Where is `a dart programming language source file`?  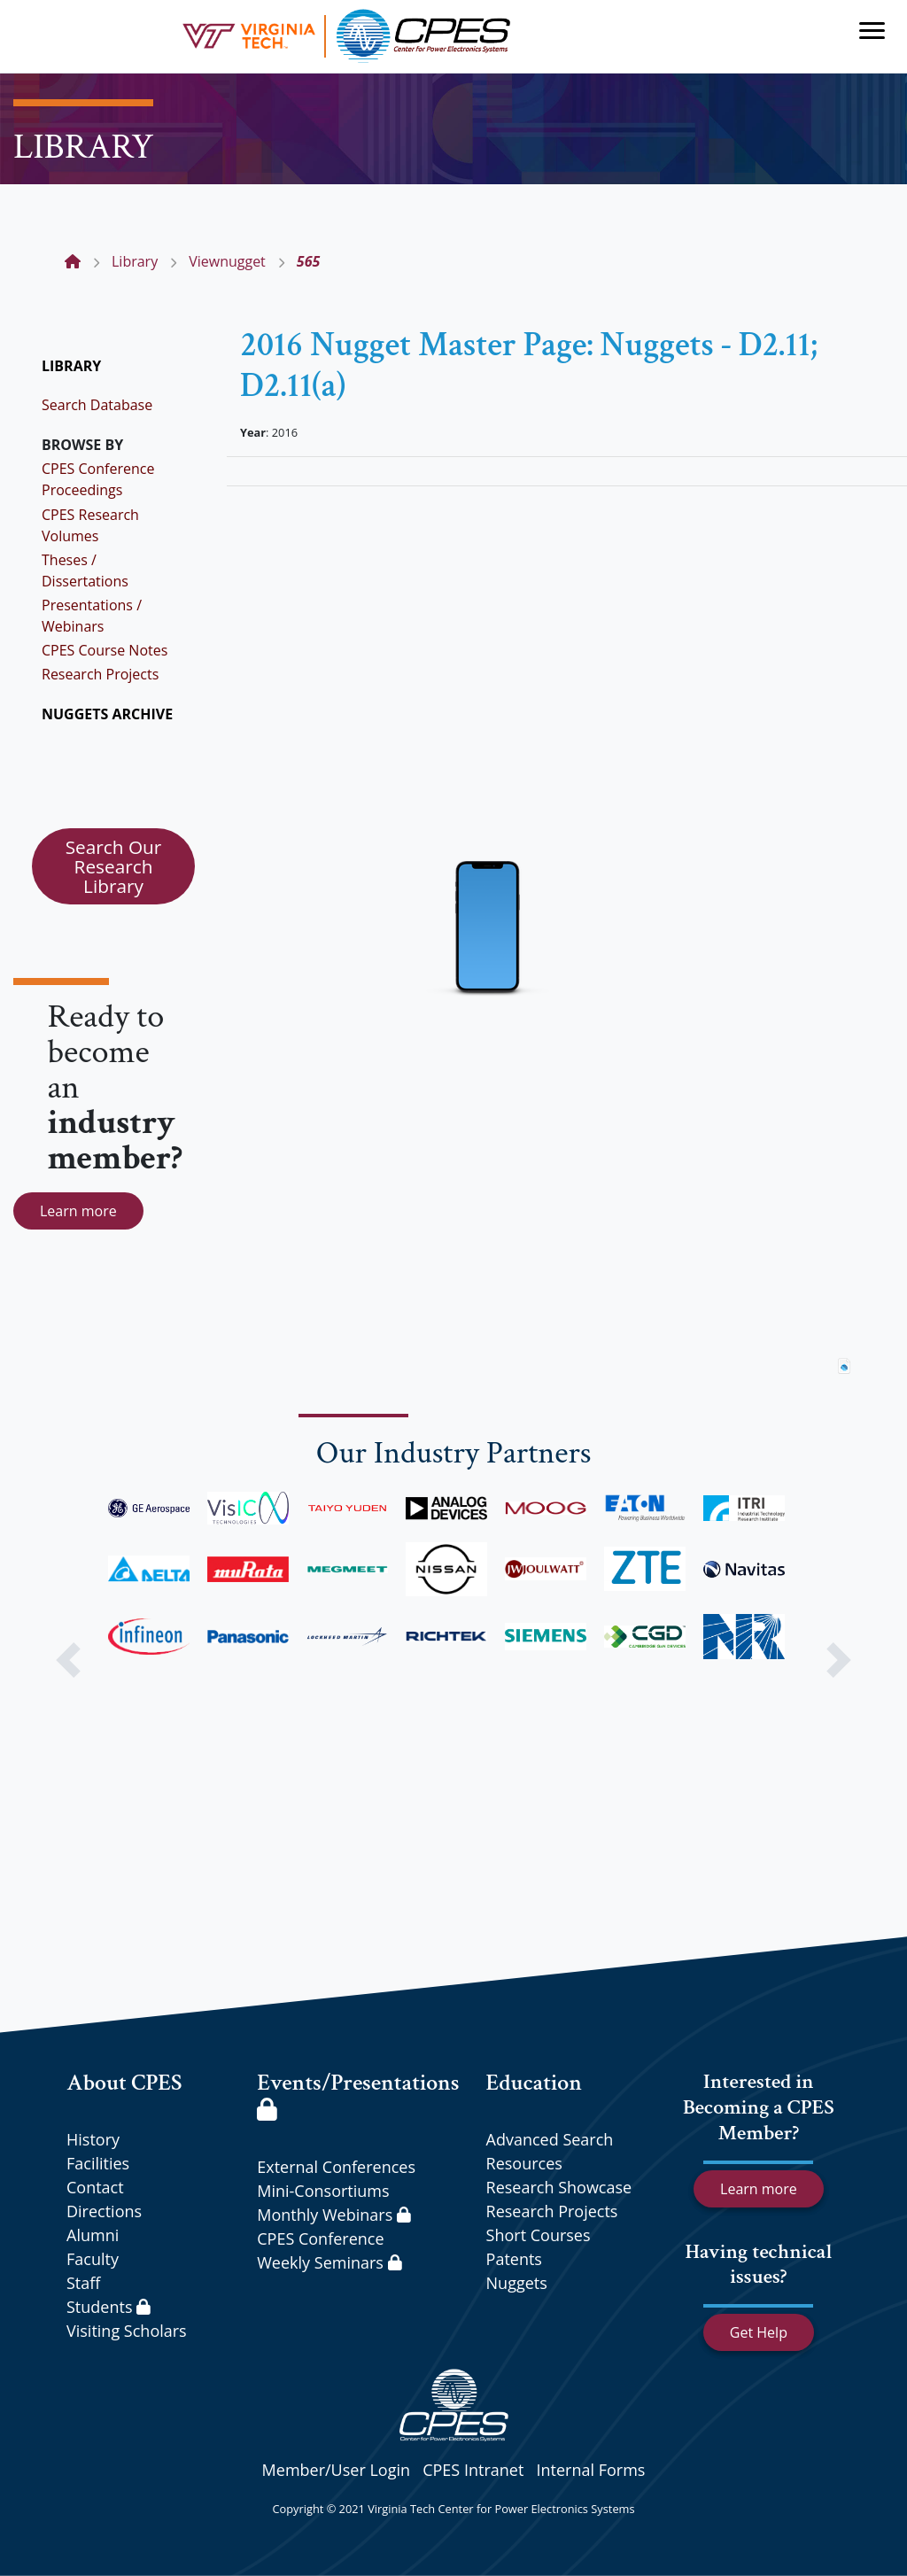 a dart programming language source file is located at coordinates (844, 1366).